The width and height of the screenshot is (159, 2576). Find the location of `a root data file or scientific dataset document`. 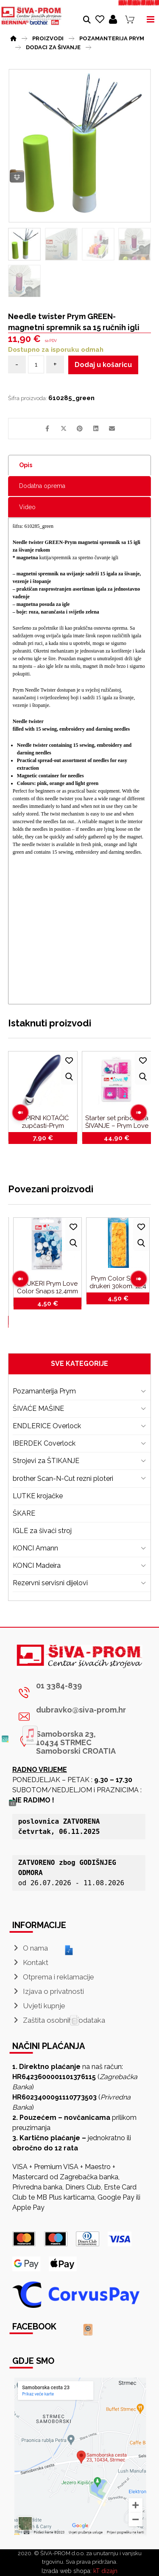

a root data file or scientific dataset document is located at coordinates (69, 1950).